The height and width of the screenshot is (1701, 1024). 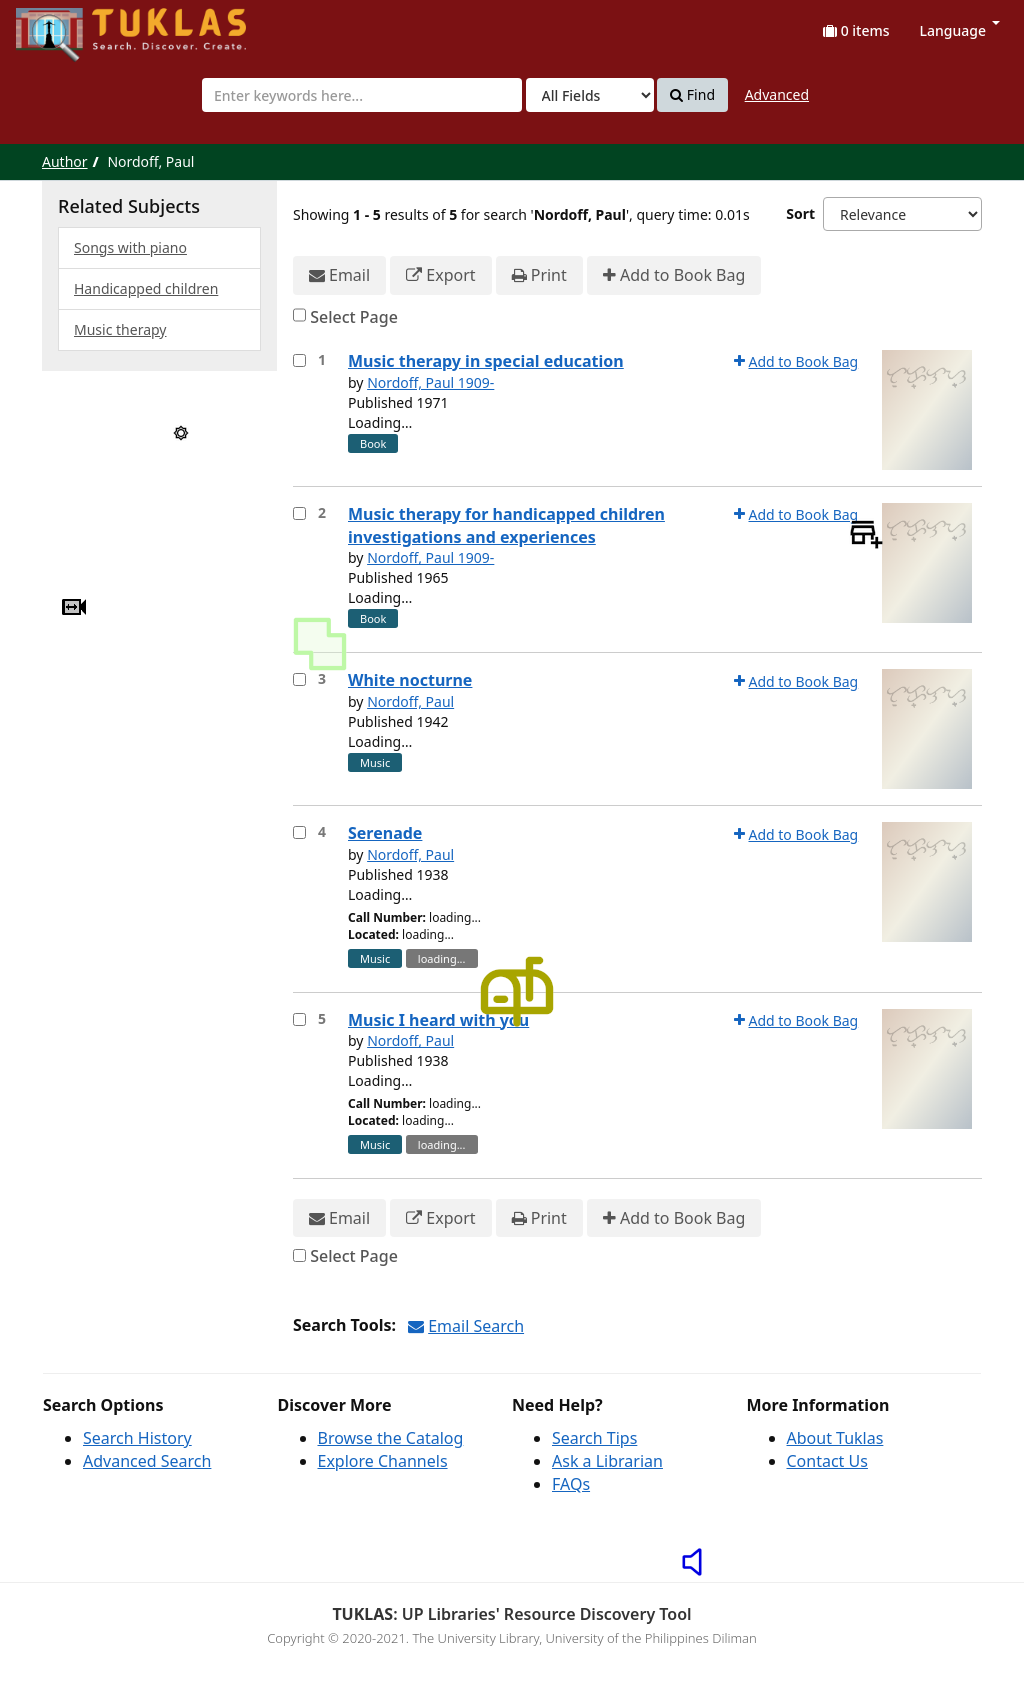 What do you see at coordinates (692, 1562) in the screenshot?
I see `mute audio or sound` at bounding box center [692, 1562].